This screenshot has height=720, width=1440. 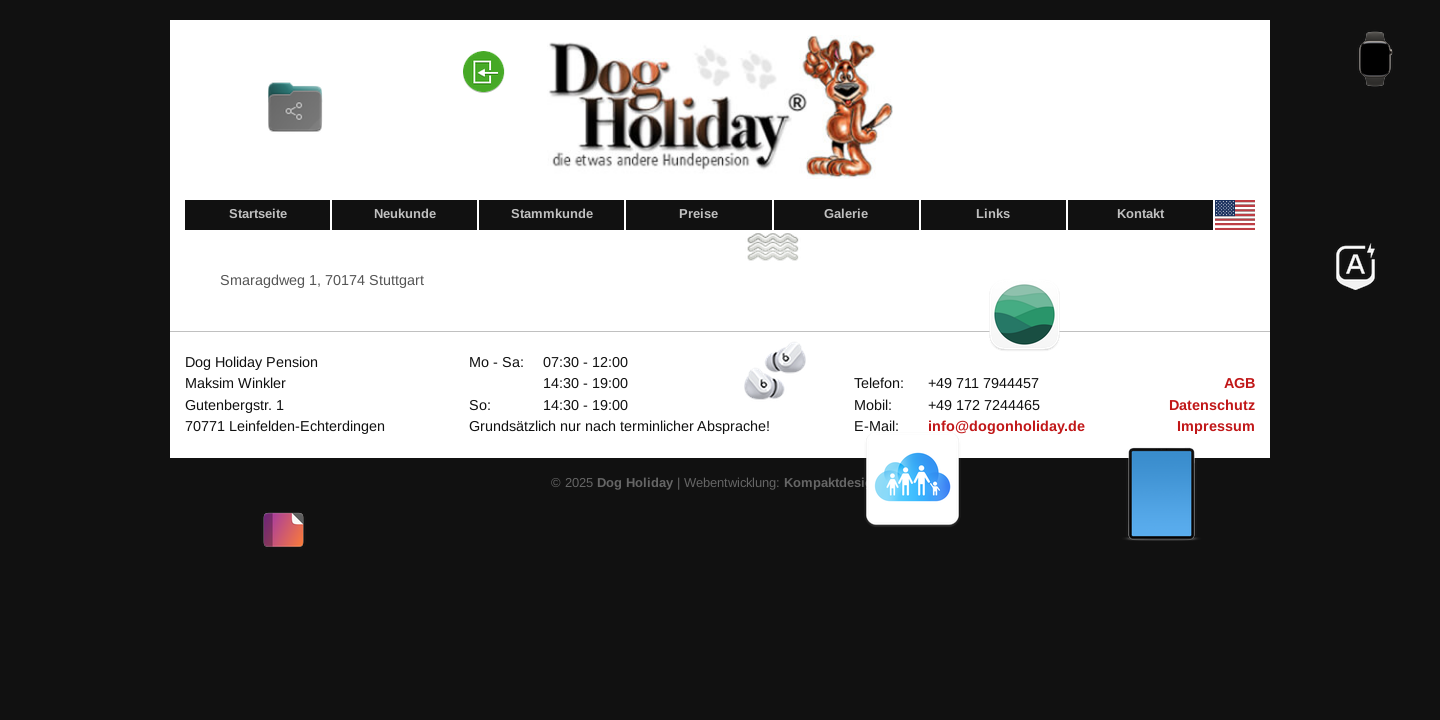 What do you see at coordinates (775, 371) in the screenshot?
I see `connect beats wireless earbuds via bluetooth` at bounding box center [775, 371].